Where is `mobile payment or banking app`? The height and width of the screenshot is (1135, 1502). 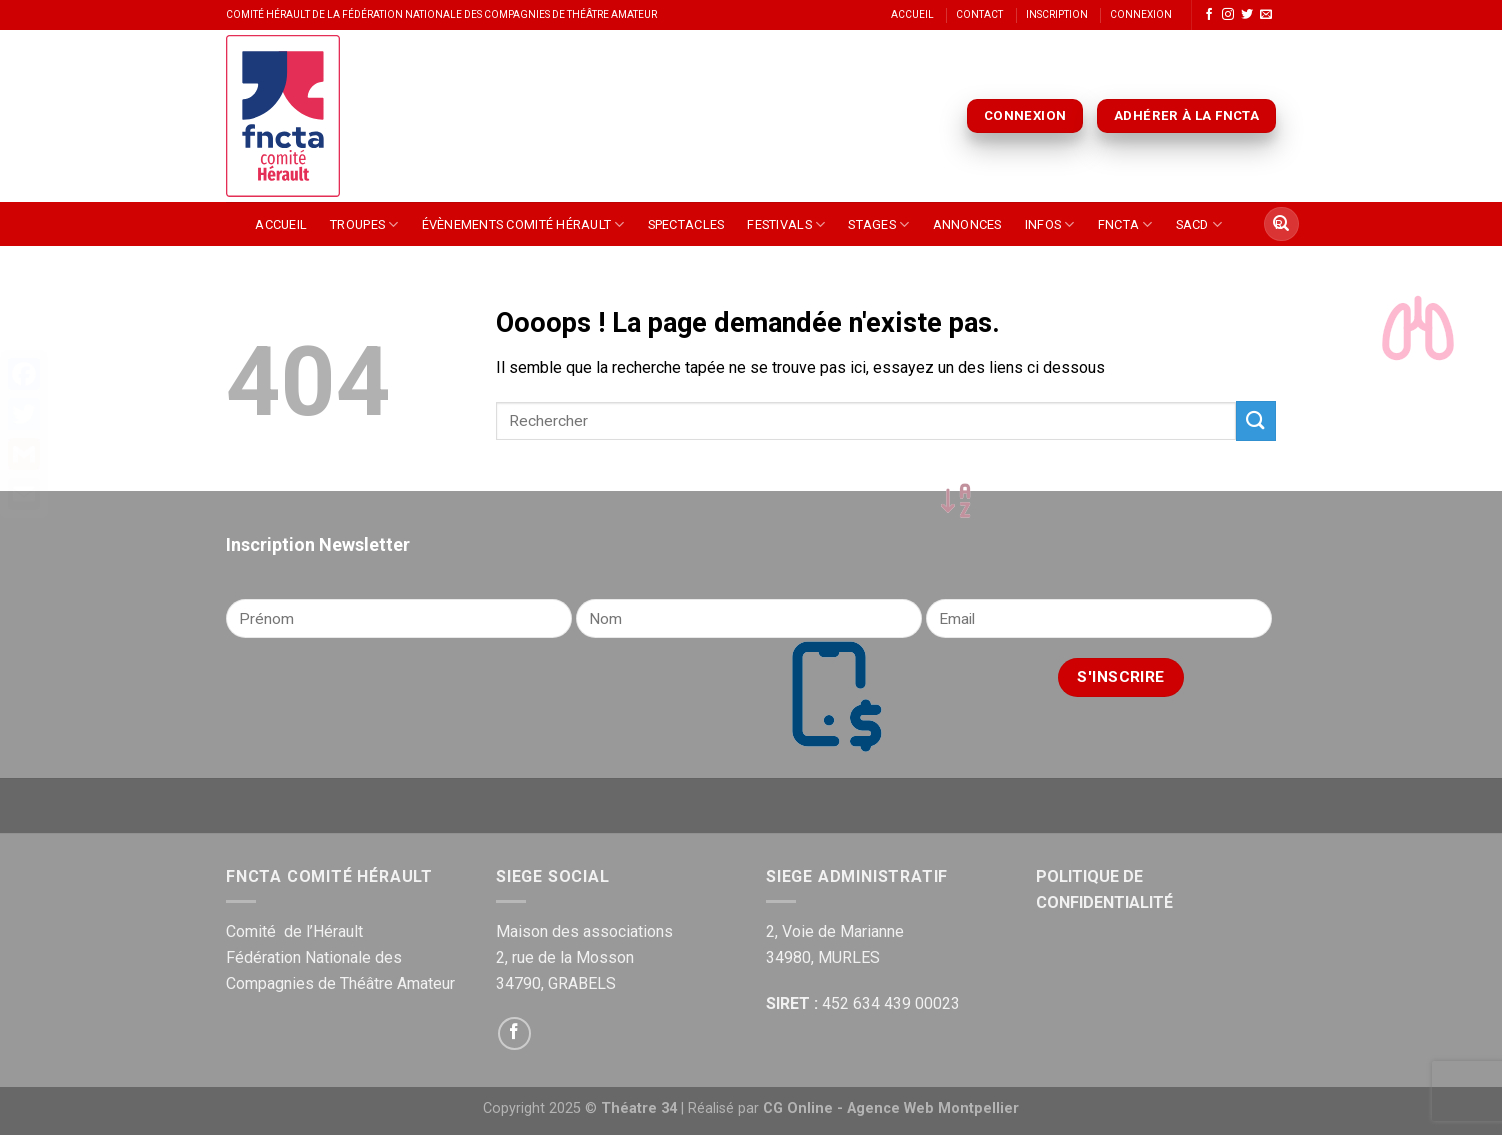
mobile payment or banking app is located at coordinates (829, 694).